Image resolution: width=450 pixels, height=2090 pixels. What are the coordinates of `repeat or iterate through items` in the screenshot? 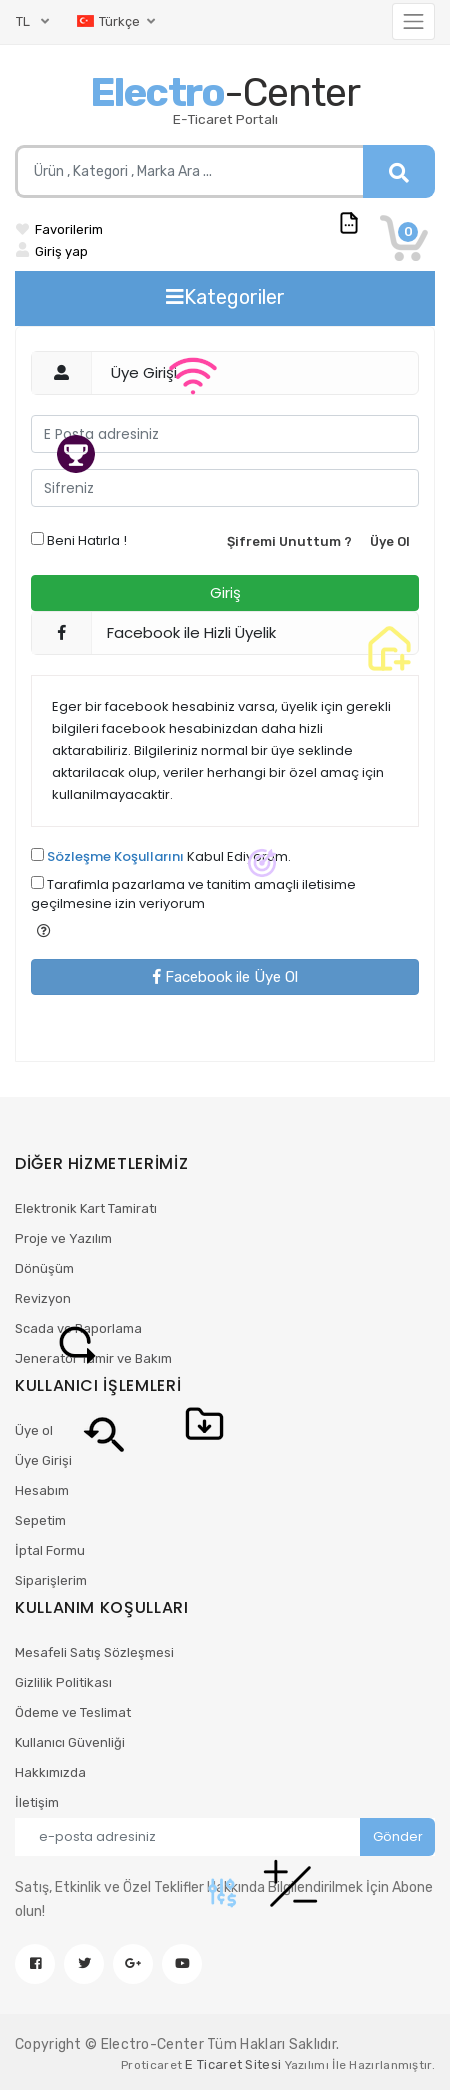 It's located at (77, 1344).